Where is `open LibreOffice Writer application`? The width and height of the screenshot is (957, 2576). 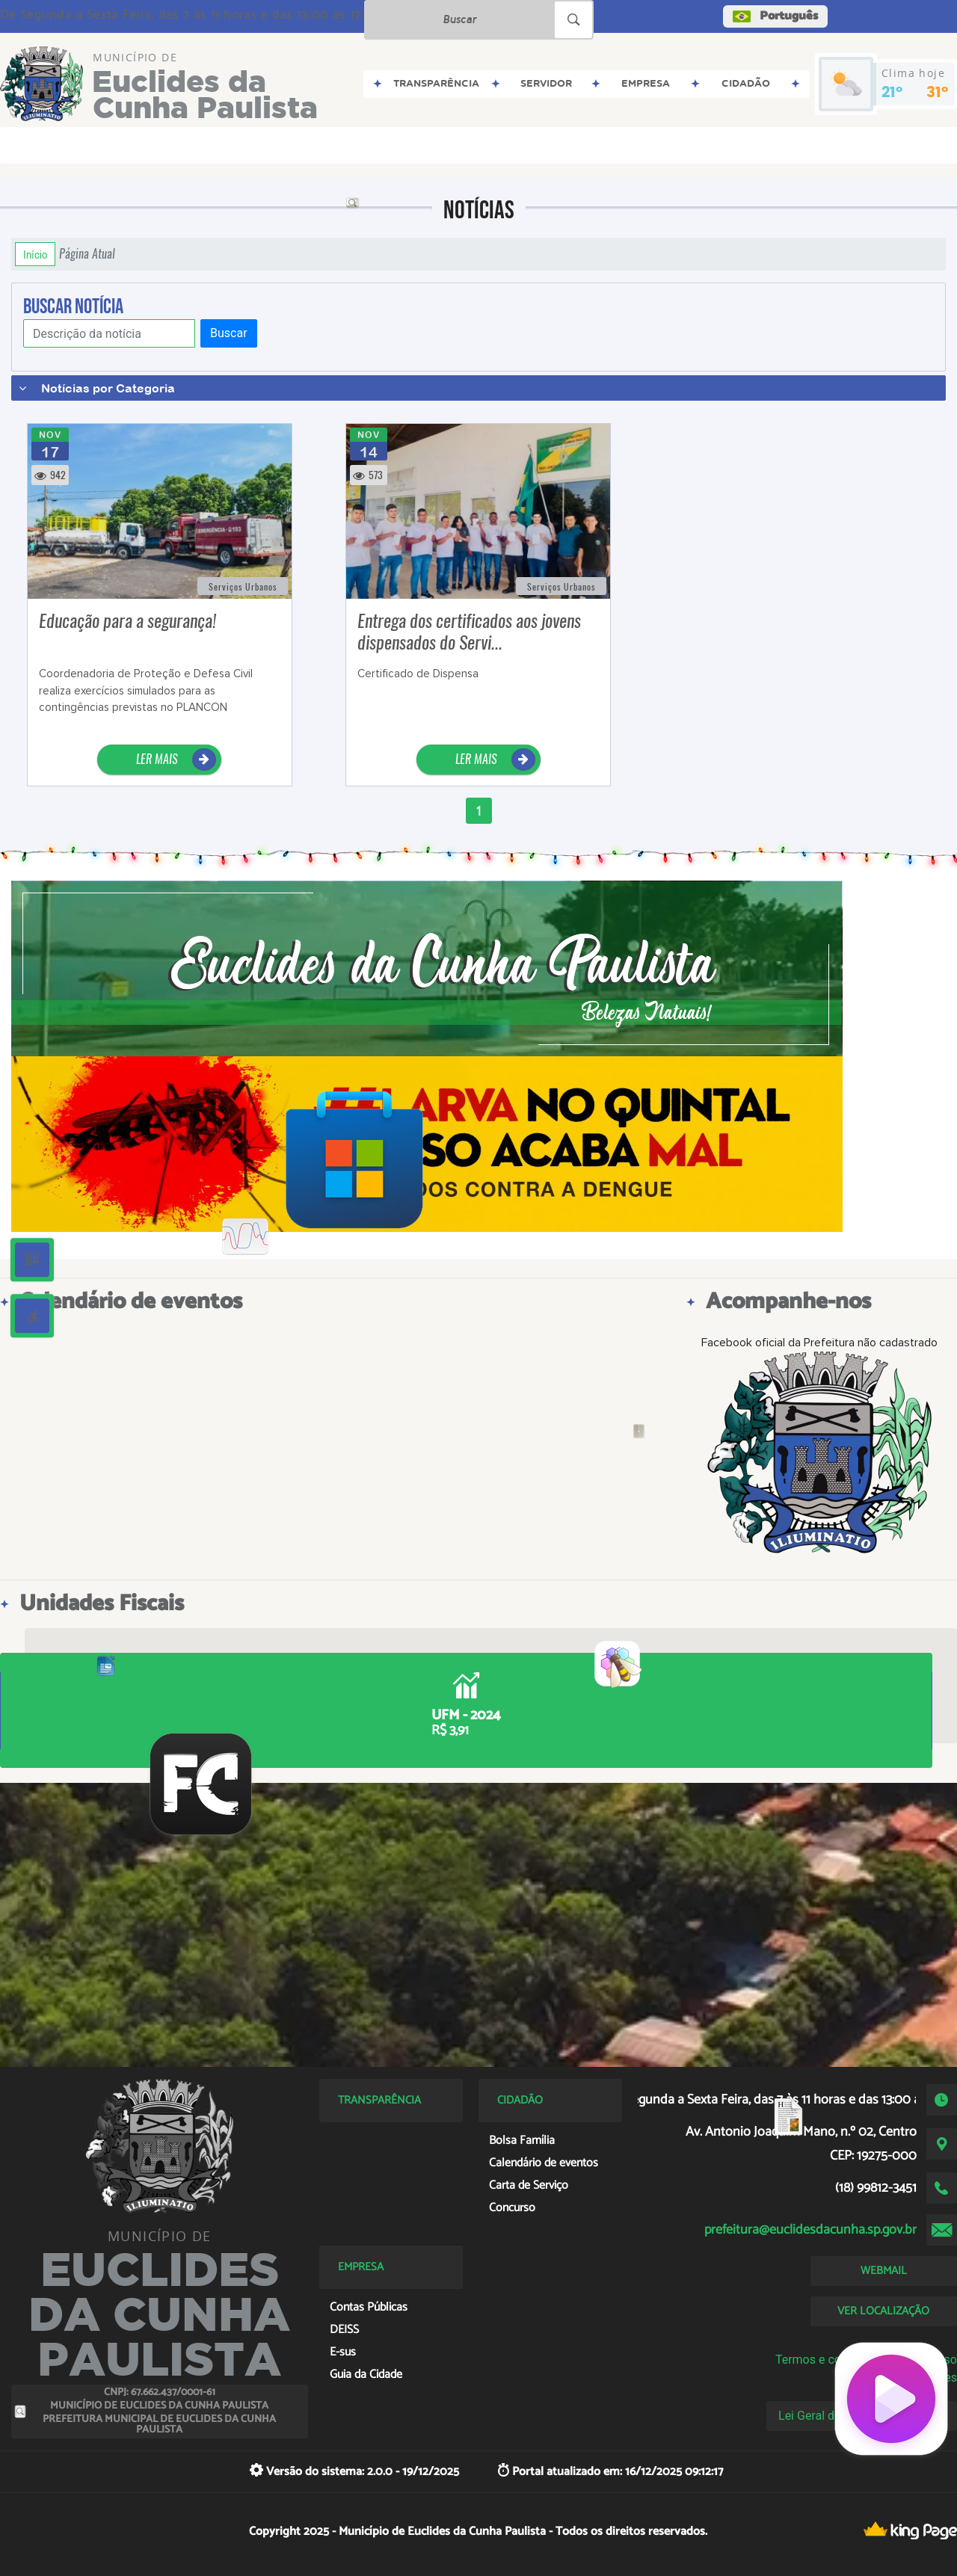 open LibreOffice Writer application is located at coordinates (105, 1666).